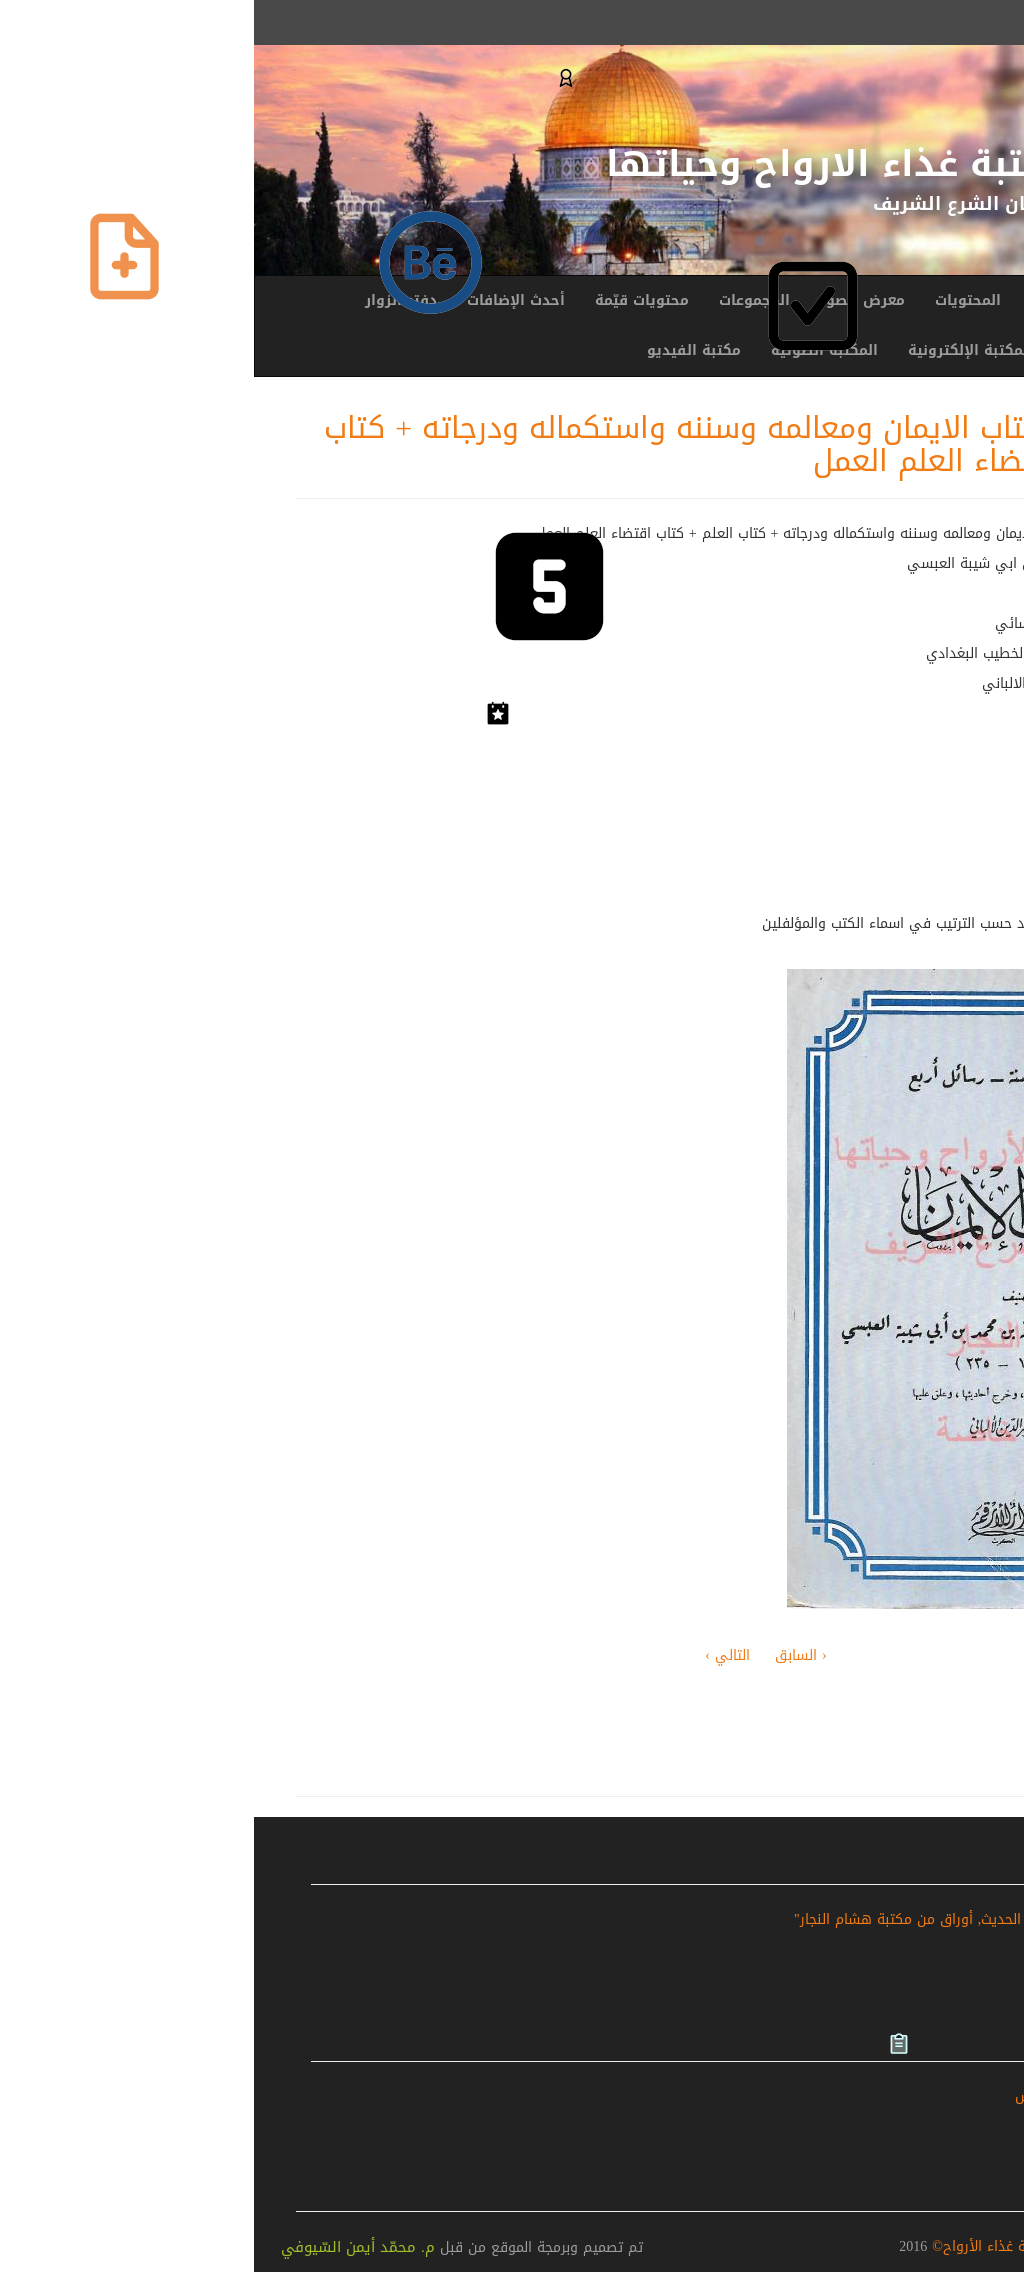 Image resolution: width=1024 pixels, height=2272 pixels. What do you see at coordinates (566, 78) in the screenshot?
I see `view achievements or awards` at bounding box center [566, 78].